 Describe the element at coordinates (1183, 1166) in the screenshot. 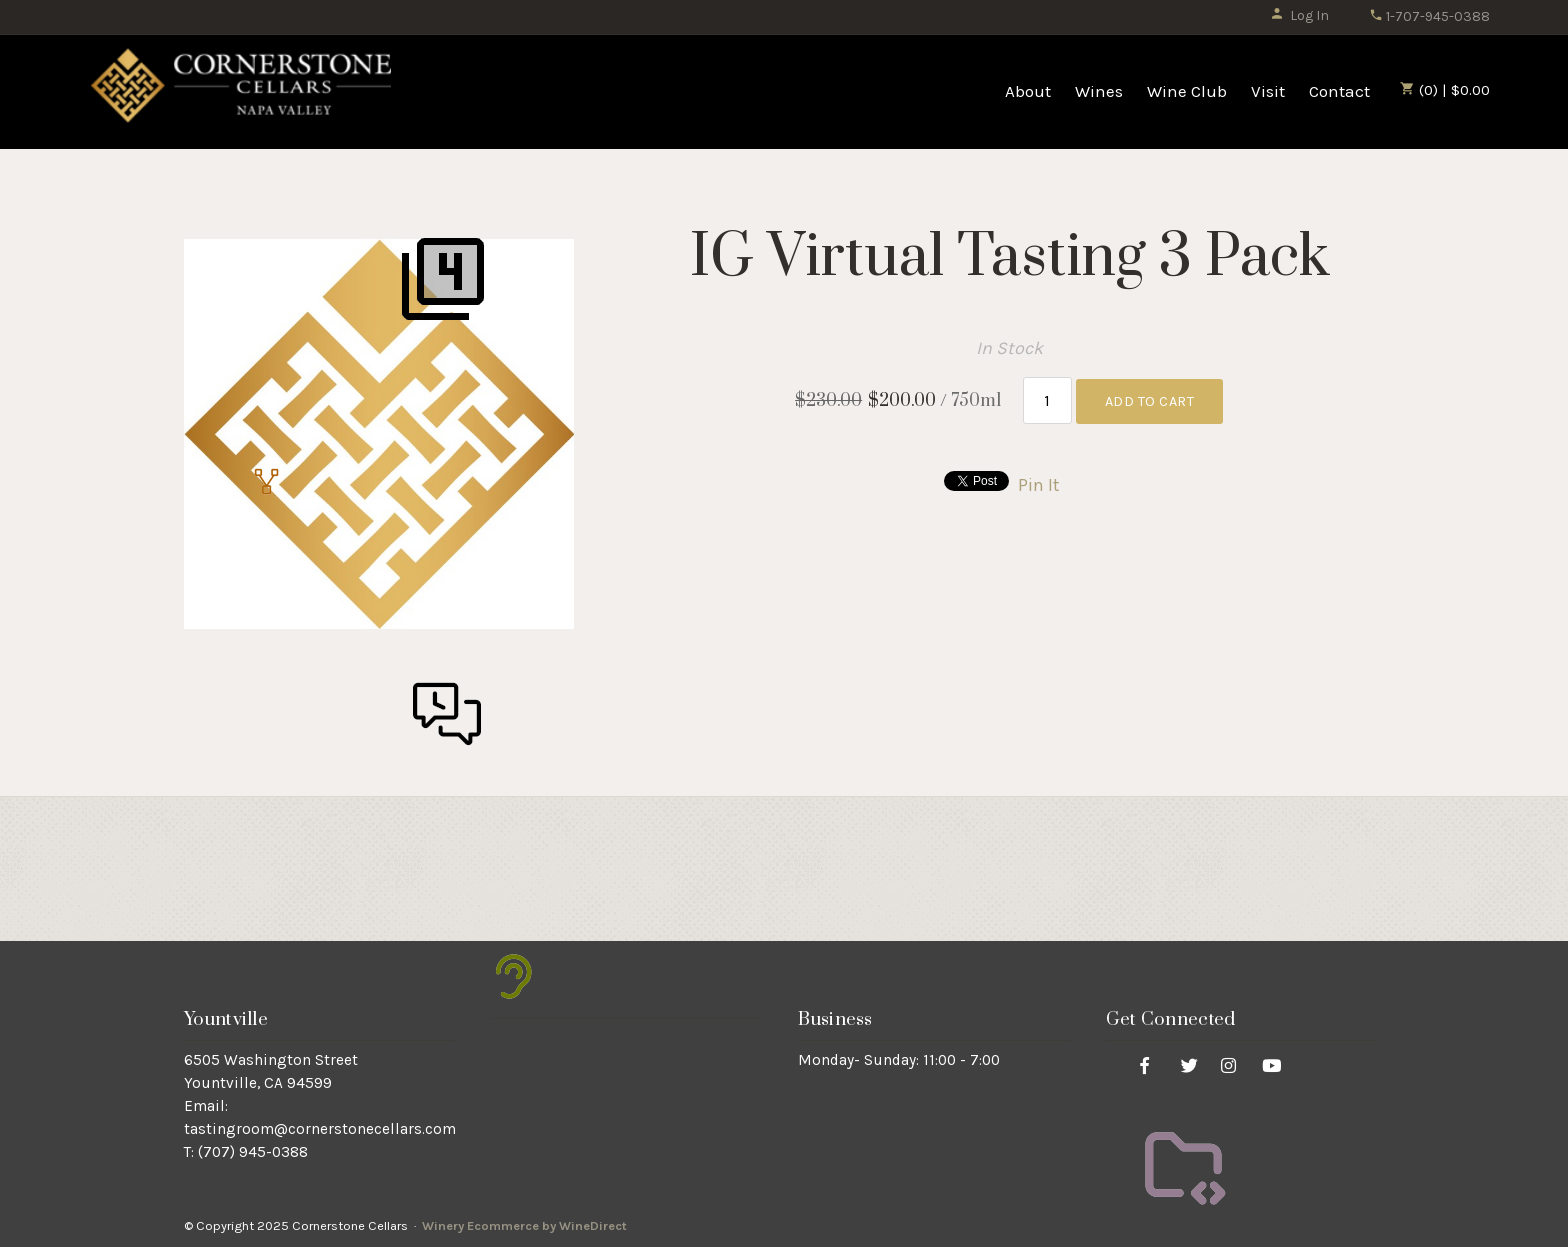

I see `open code projects folder` at that location.